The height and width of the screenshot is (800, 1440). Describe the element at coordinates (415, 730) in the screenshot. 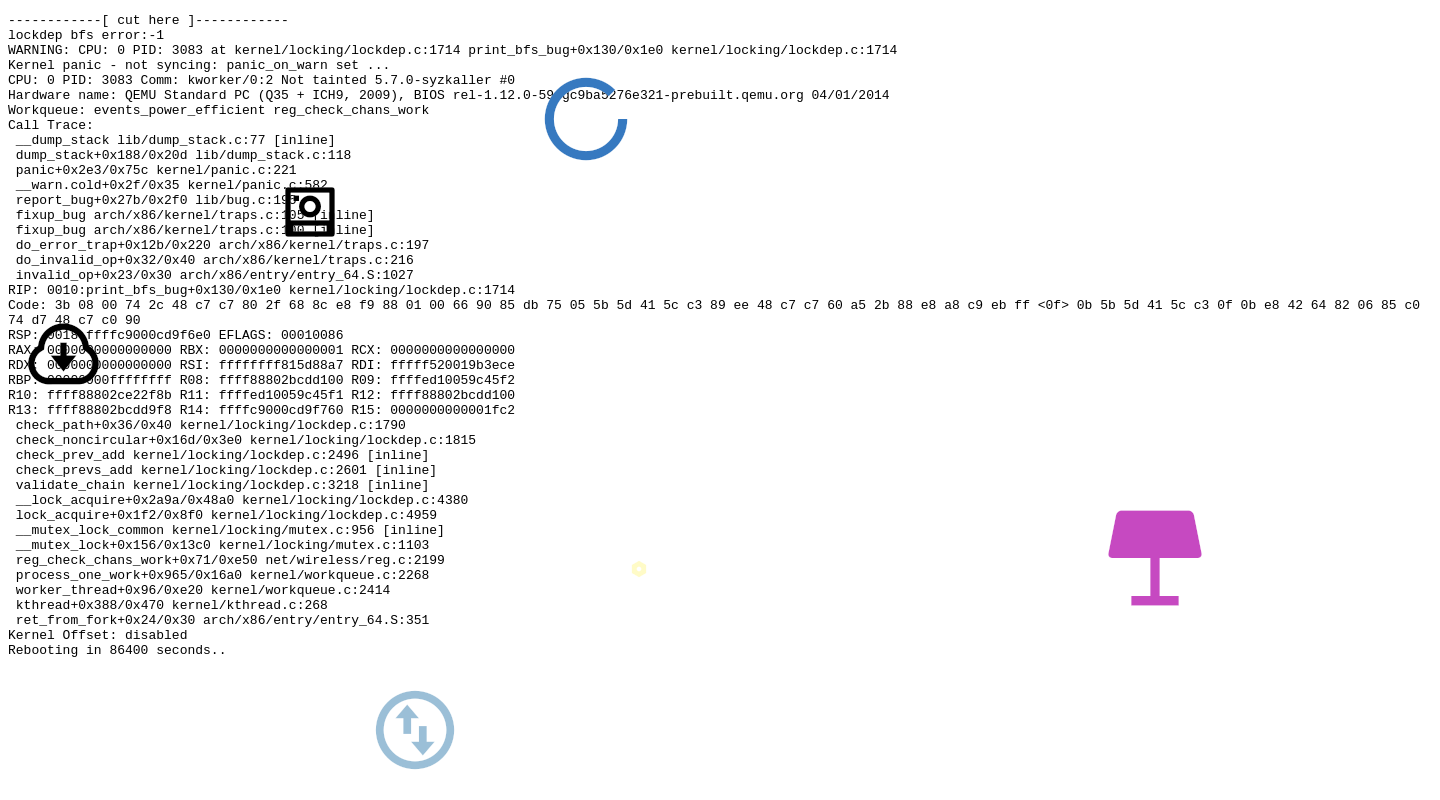

I see `swap or exchange currency` at that location.